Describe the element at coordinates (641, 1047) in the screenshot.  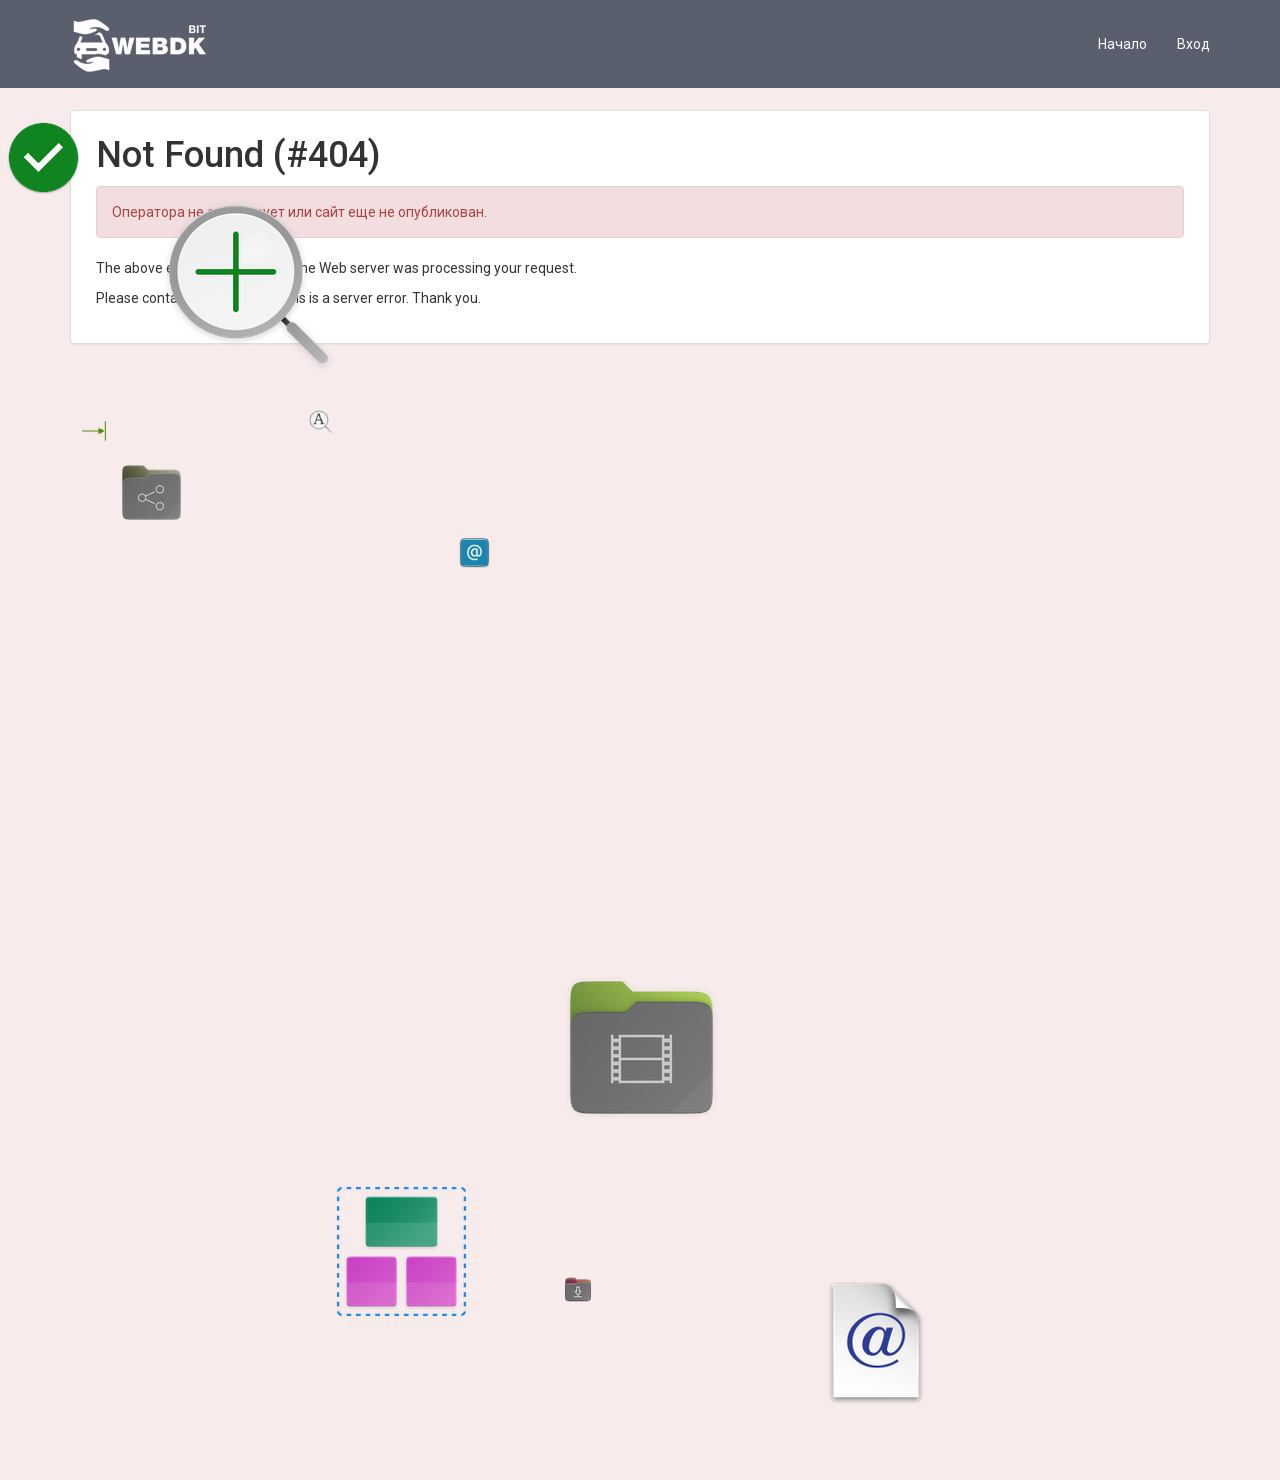
I see `open your videos folder` at that location.